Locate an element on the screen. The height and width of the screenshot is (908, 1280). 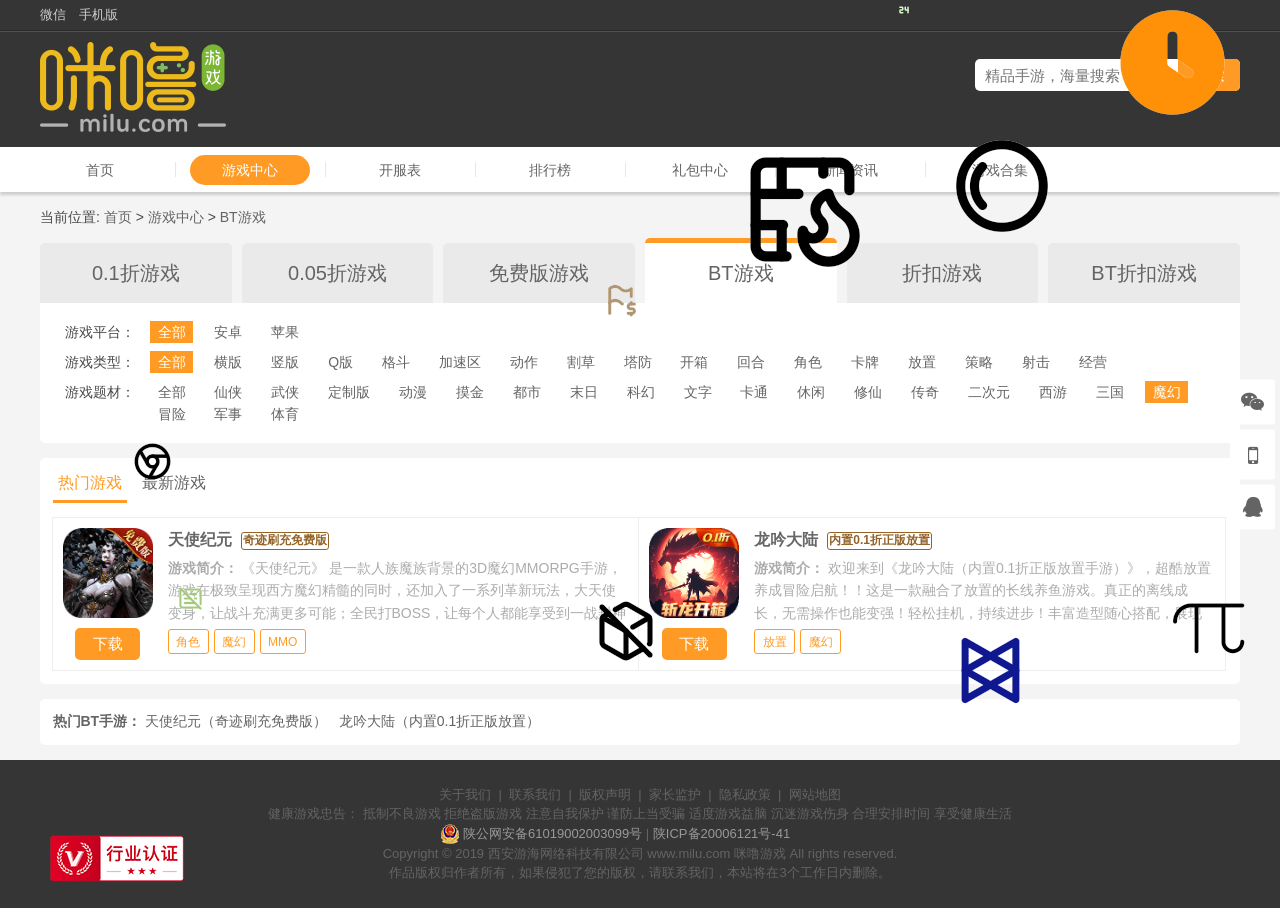
backbone.js framework logo is located at coordinates (990, 670).